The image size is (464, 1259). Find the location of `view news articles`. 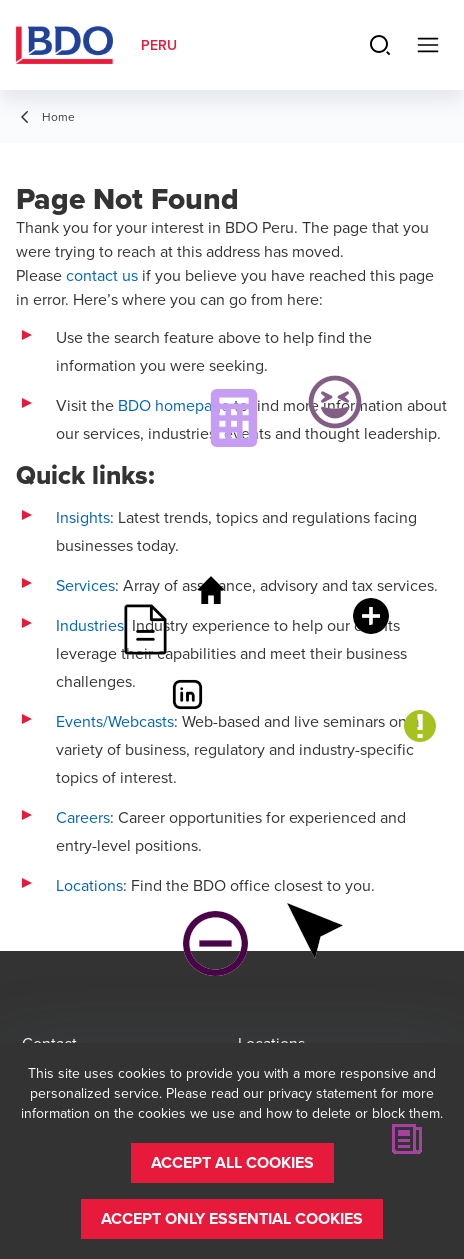

view news articles is located at coordinates (407, 1139).